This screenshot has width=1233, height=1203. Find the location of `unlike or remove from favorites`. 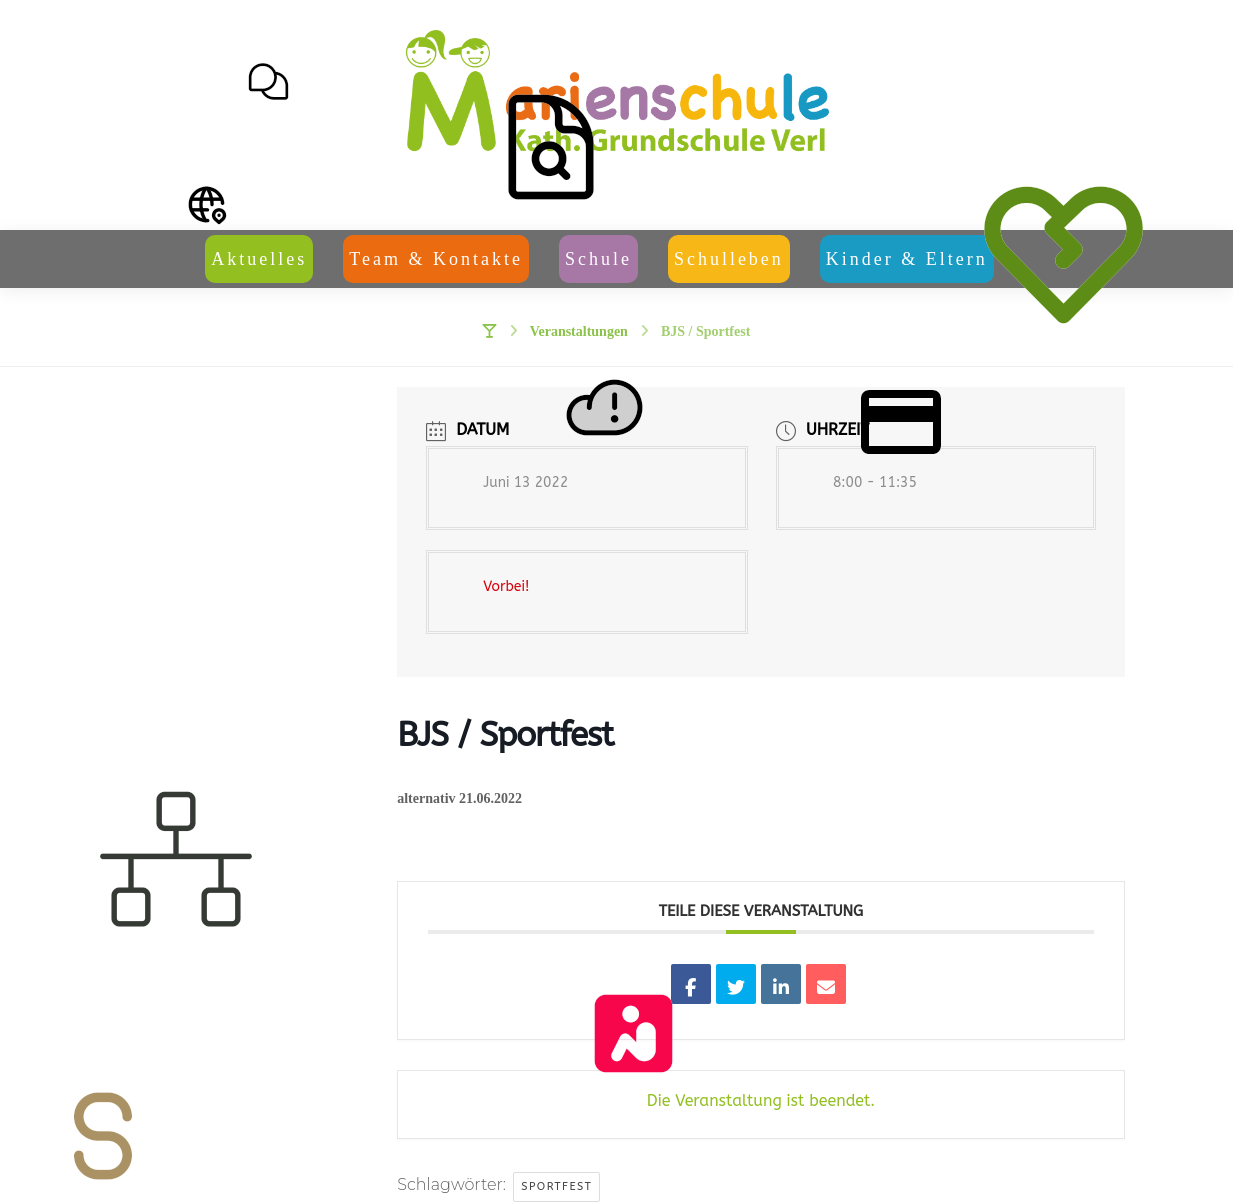

unlike or remove from favorites is located at coordinates (1063, 249).